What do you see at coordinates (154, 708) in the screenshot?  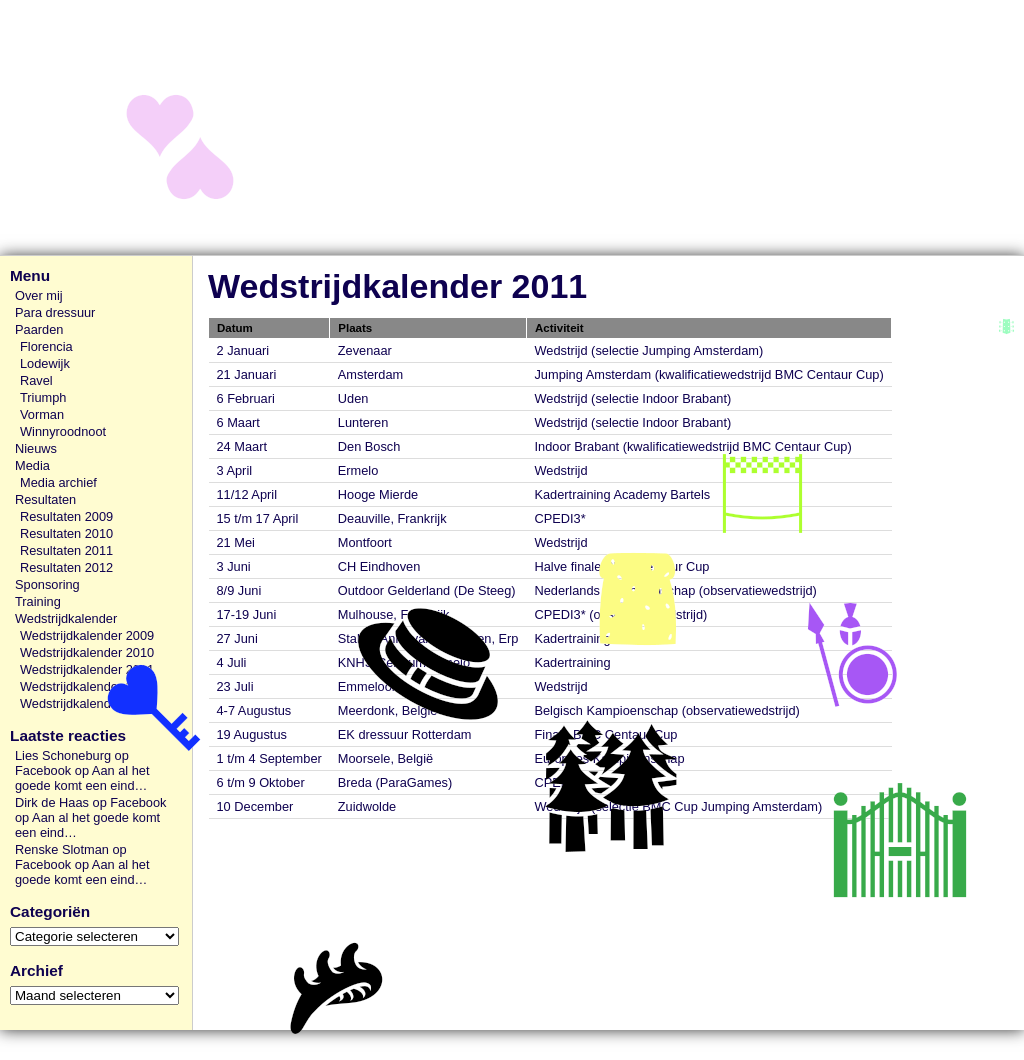 I see `unlock romantic or relationship-themed content` at bounding box center [154, 708].